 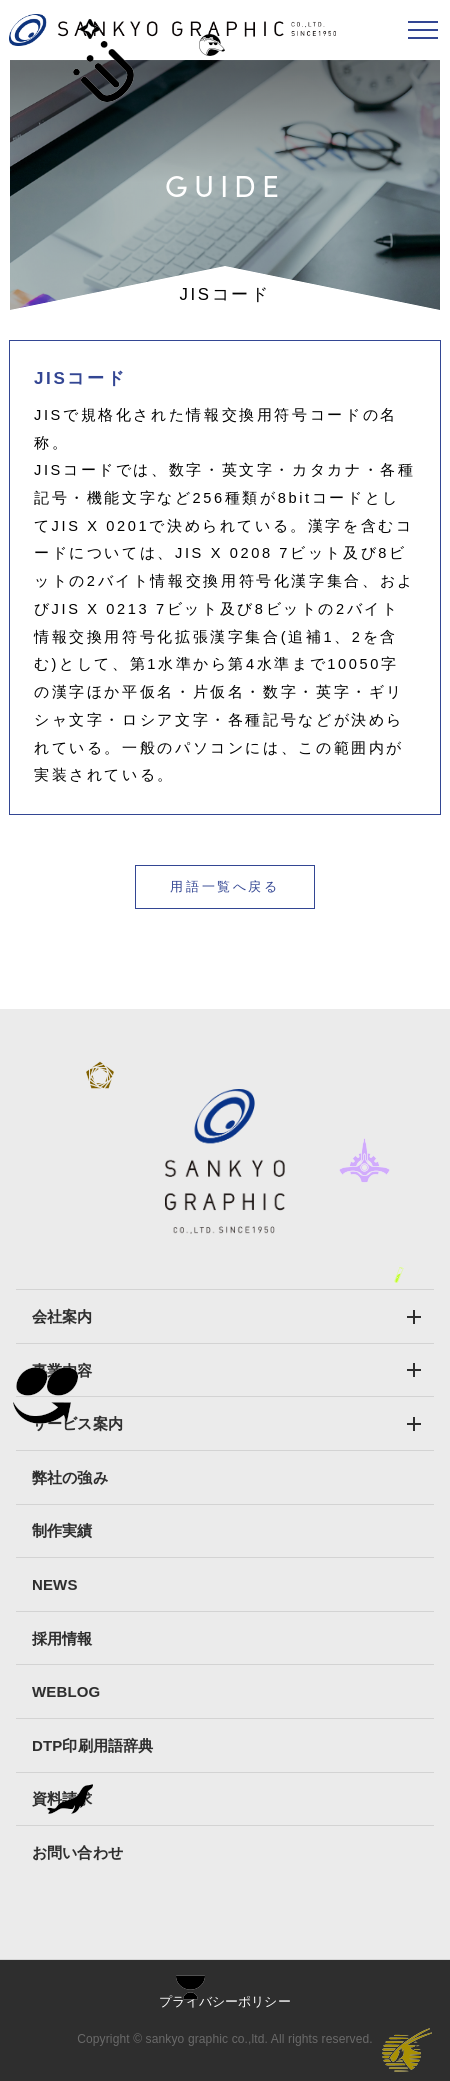 I want to click on galactic senate logo from star wars, so click(x=364, y=1160).